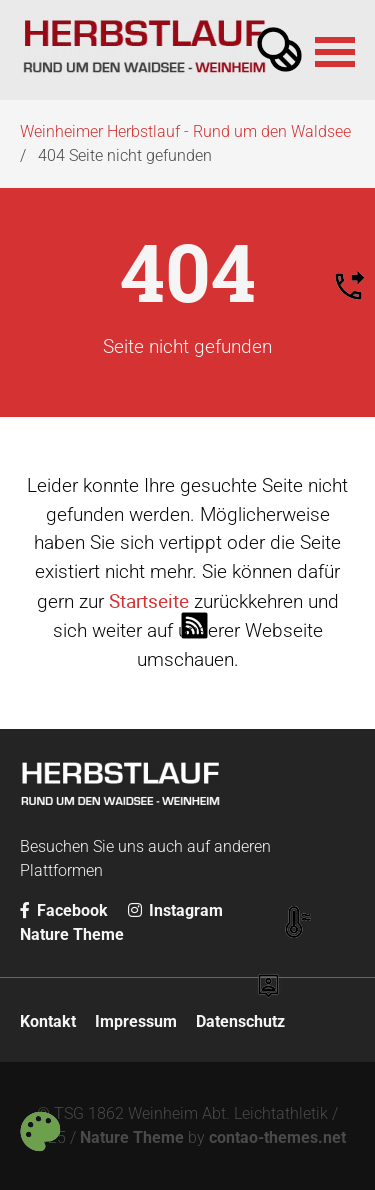 Image resolution: width=375 pixels, height=1190 pixels. Describe the element at coordinates (348, 286) in the screenshot. I see `call forwarding is enabled` at that location.